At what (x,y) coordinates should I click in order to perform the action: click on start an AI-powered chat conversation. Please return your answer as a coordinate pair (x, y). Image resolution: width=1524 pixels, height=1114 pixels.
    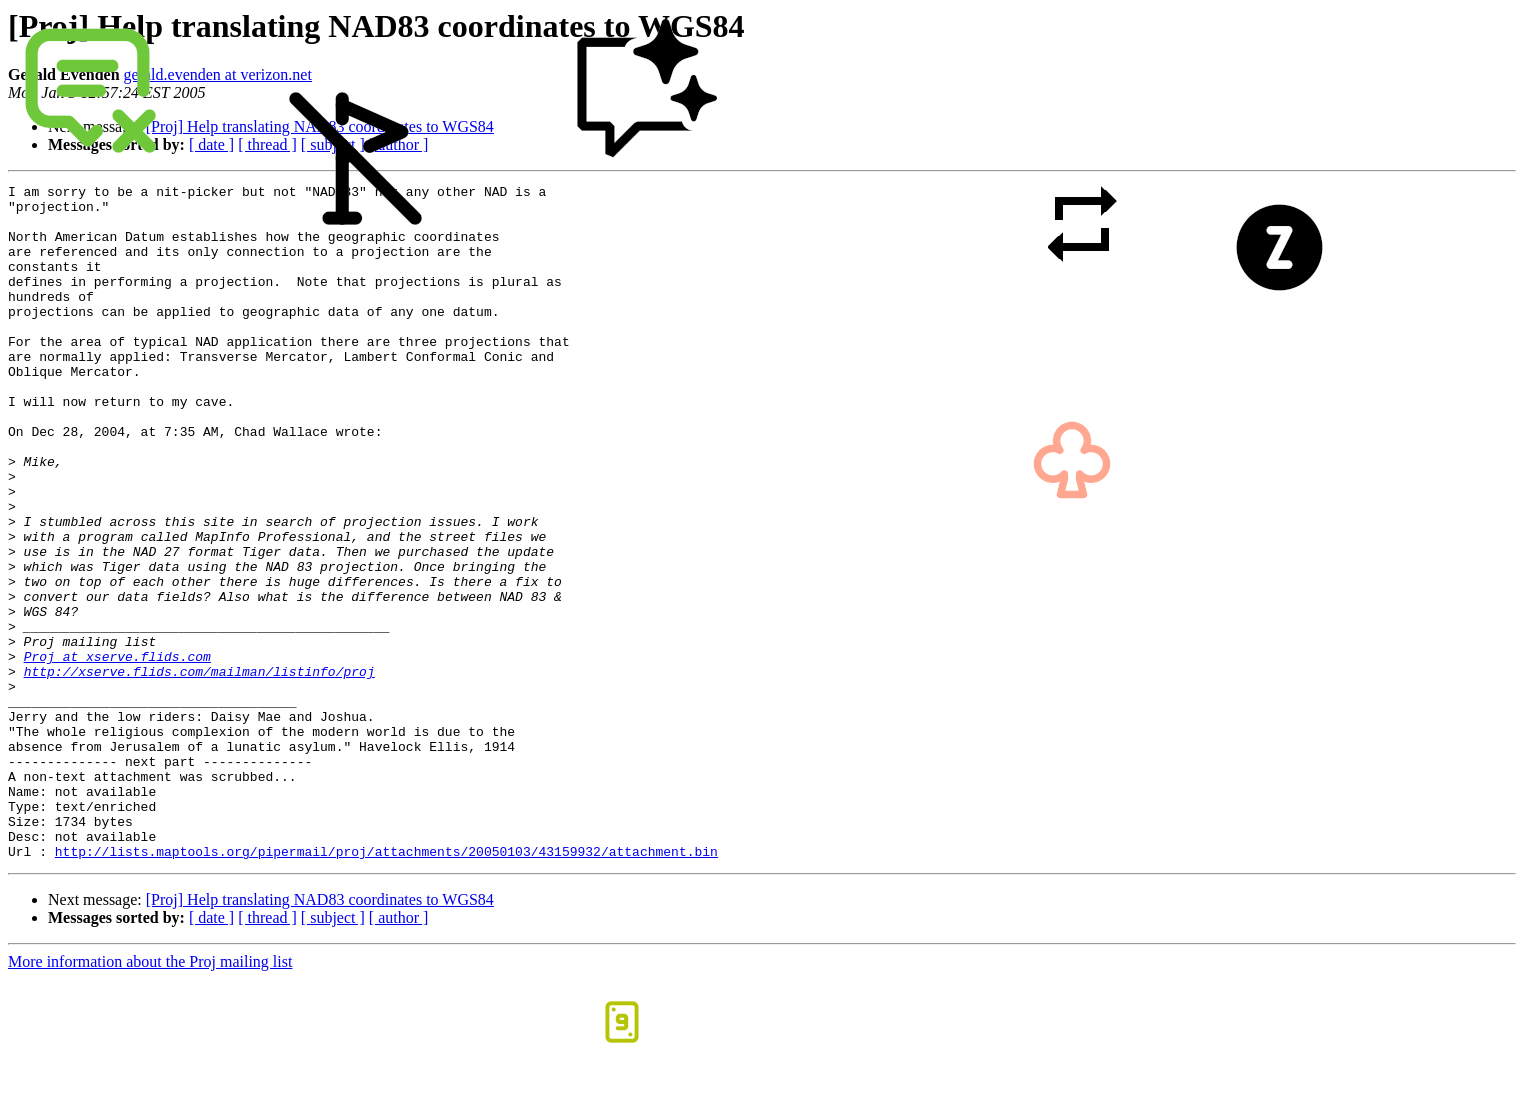
    Looking at the image, I should click on (642, 93).